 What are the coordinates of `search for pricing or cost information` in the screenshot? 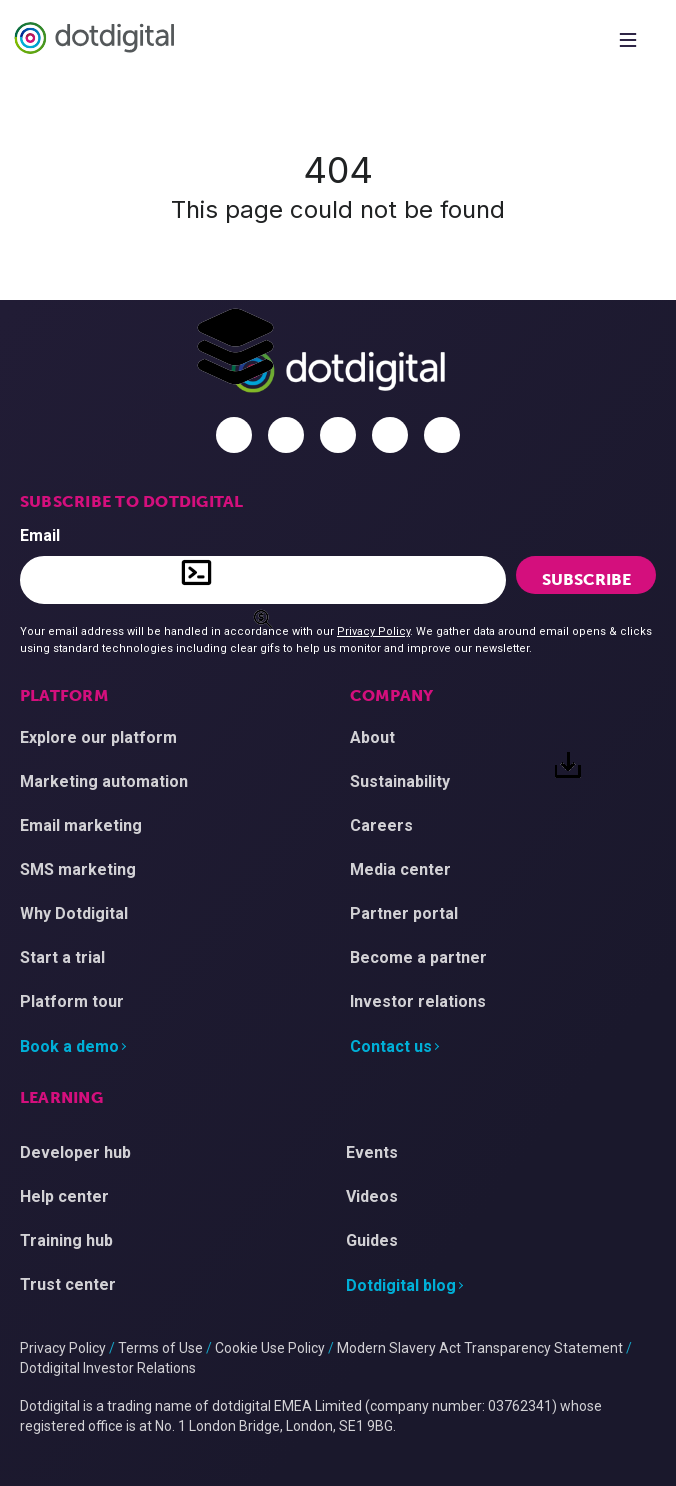 It's located at (263, 619).